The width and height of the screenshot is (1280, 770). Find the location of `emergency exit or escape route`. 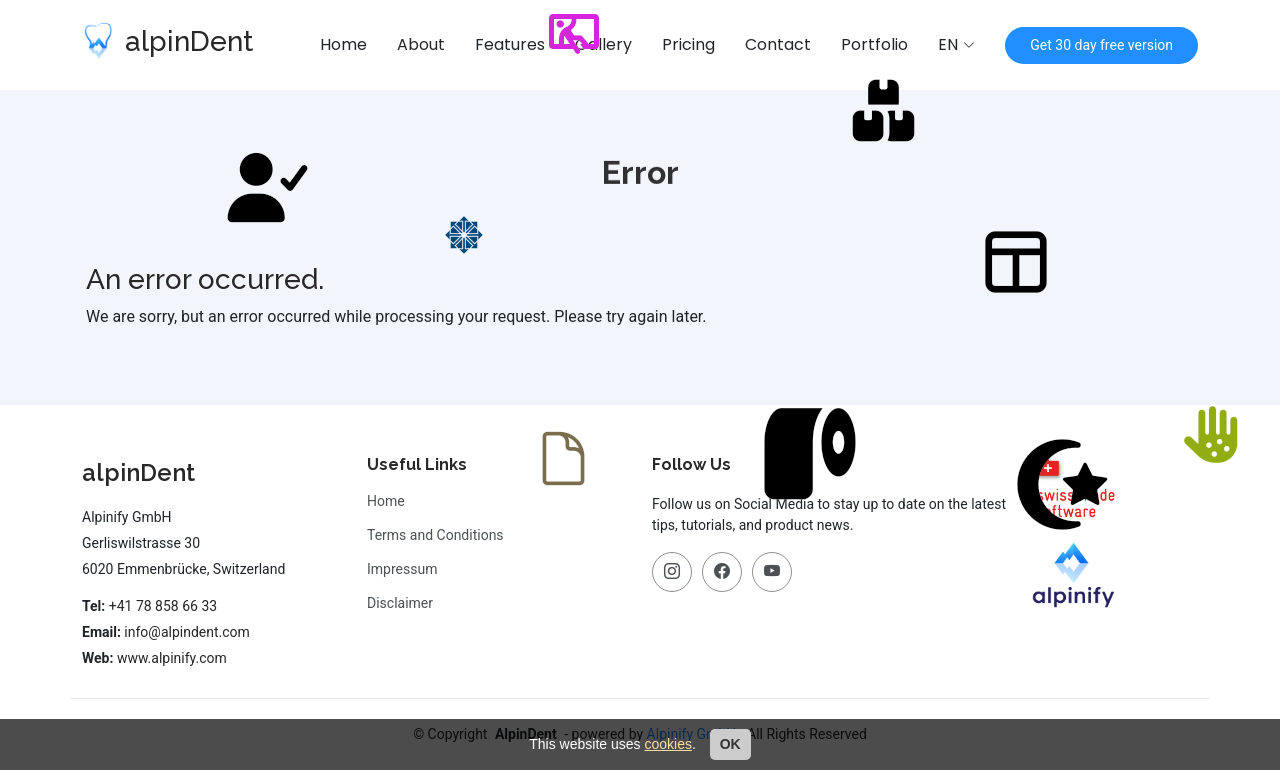

emergency exit or escape route is located at coordinates (574, 34).